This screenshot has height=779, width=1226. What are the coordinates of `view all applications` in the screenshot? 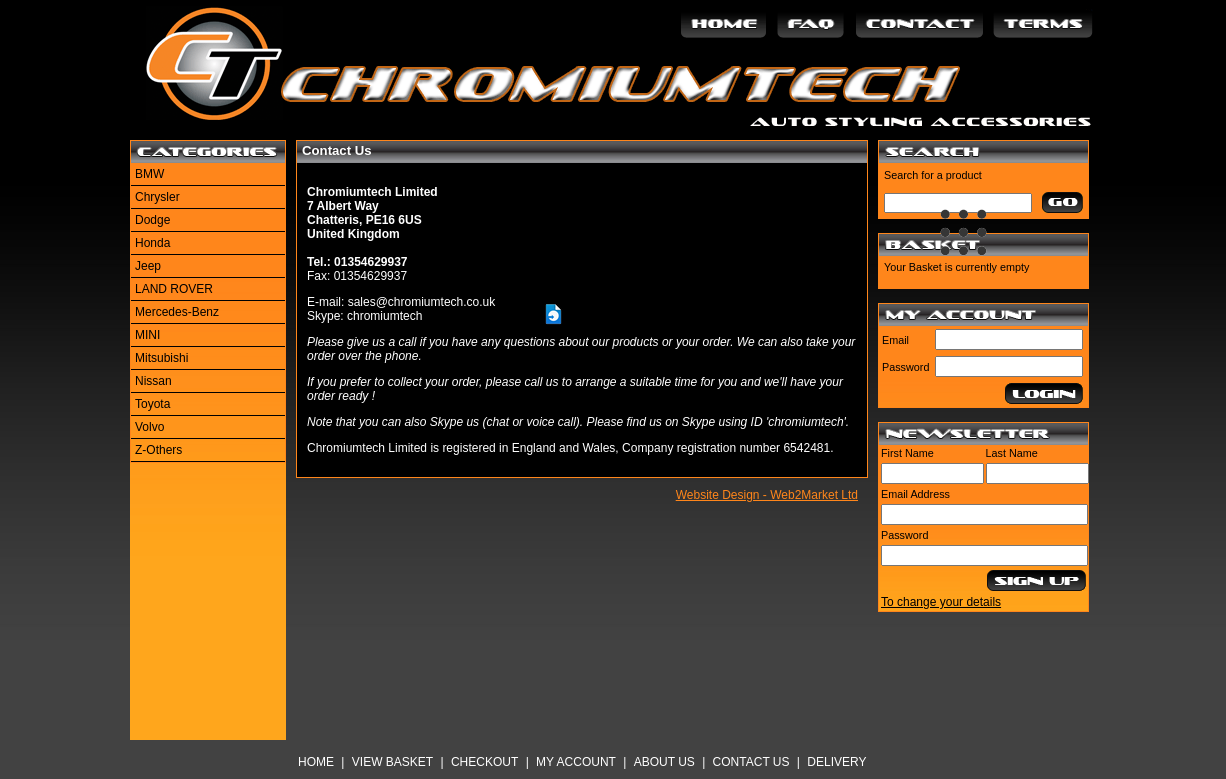 It's located at (963, 232).